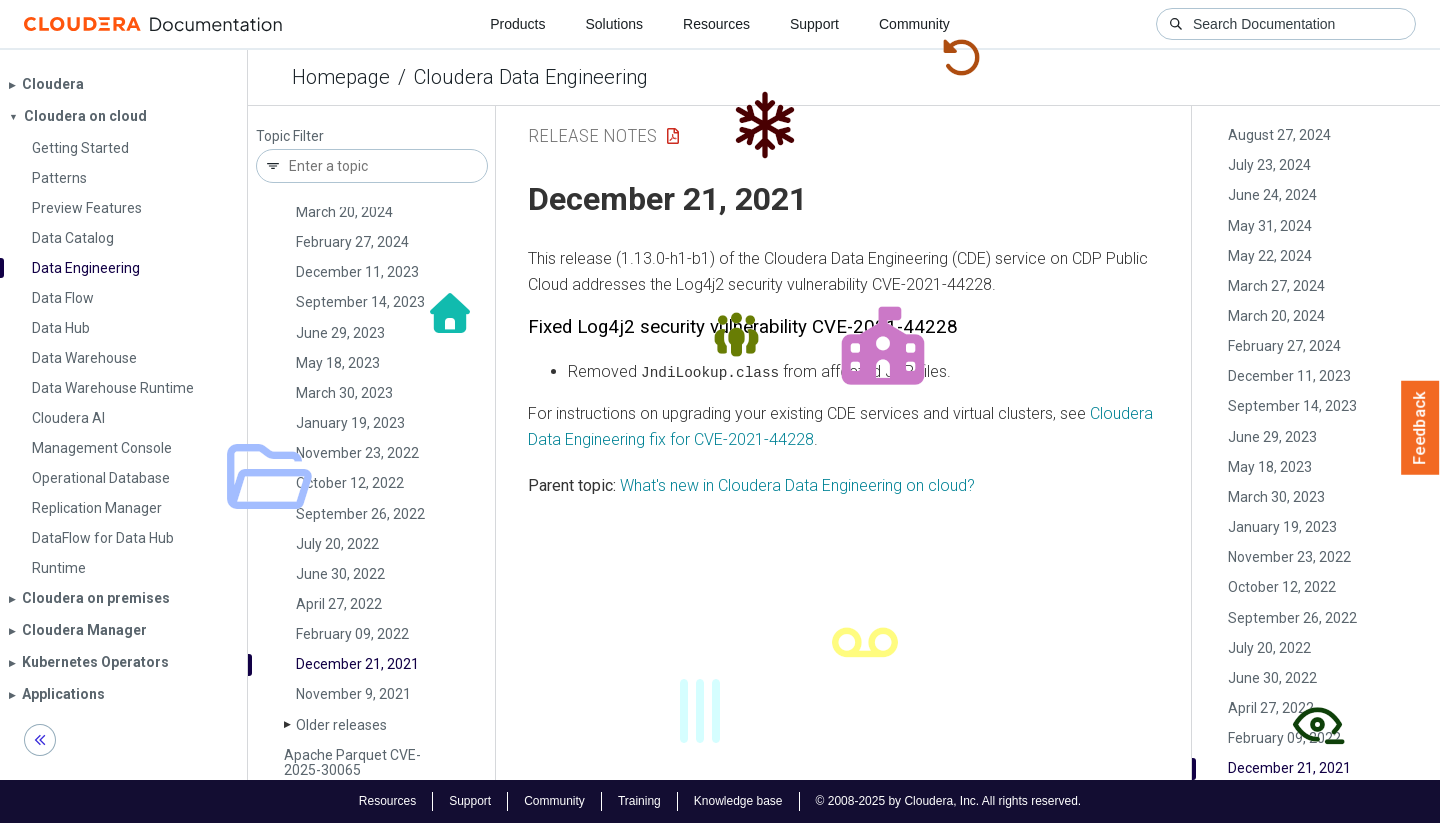 The width and height of the screenshot is (1440, 823). What do you see at coordinates (267, 479) in the screenshot?
I see `open folder to view contents` at bounding box center [267, 479].